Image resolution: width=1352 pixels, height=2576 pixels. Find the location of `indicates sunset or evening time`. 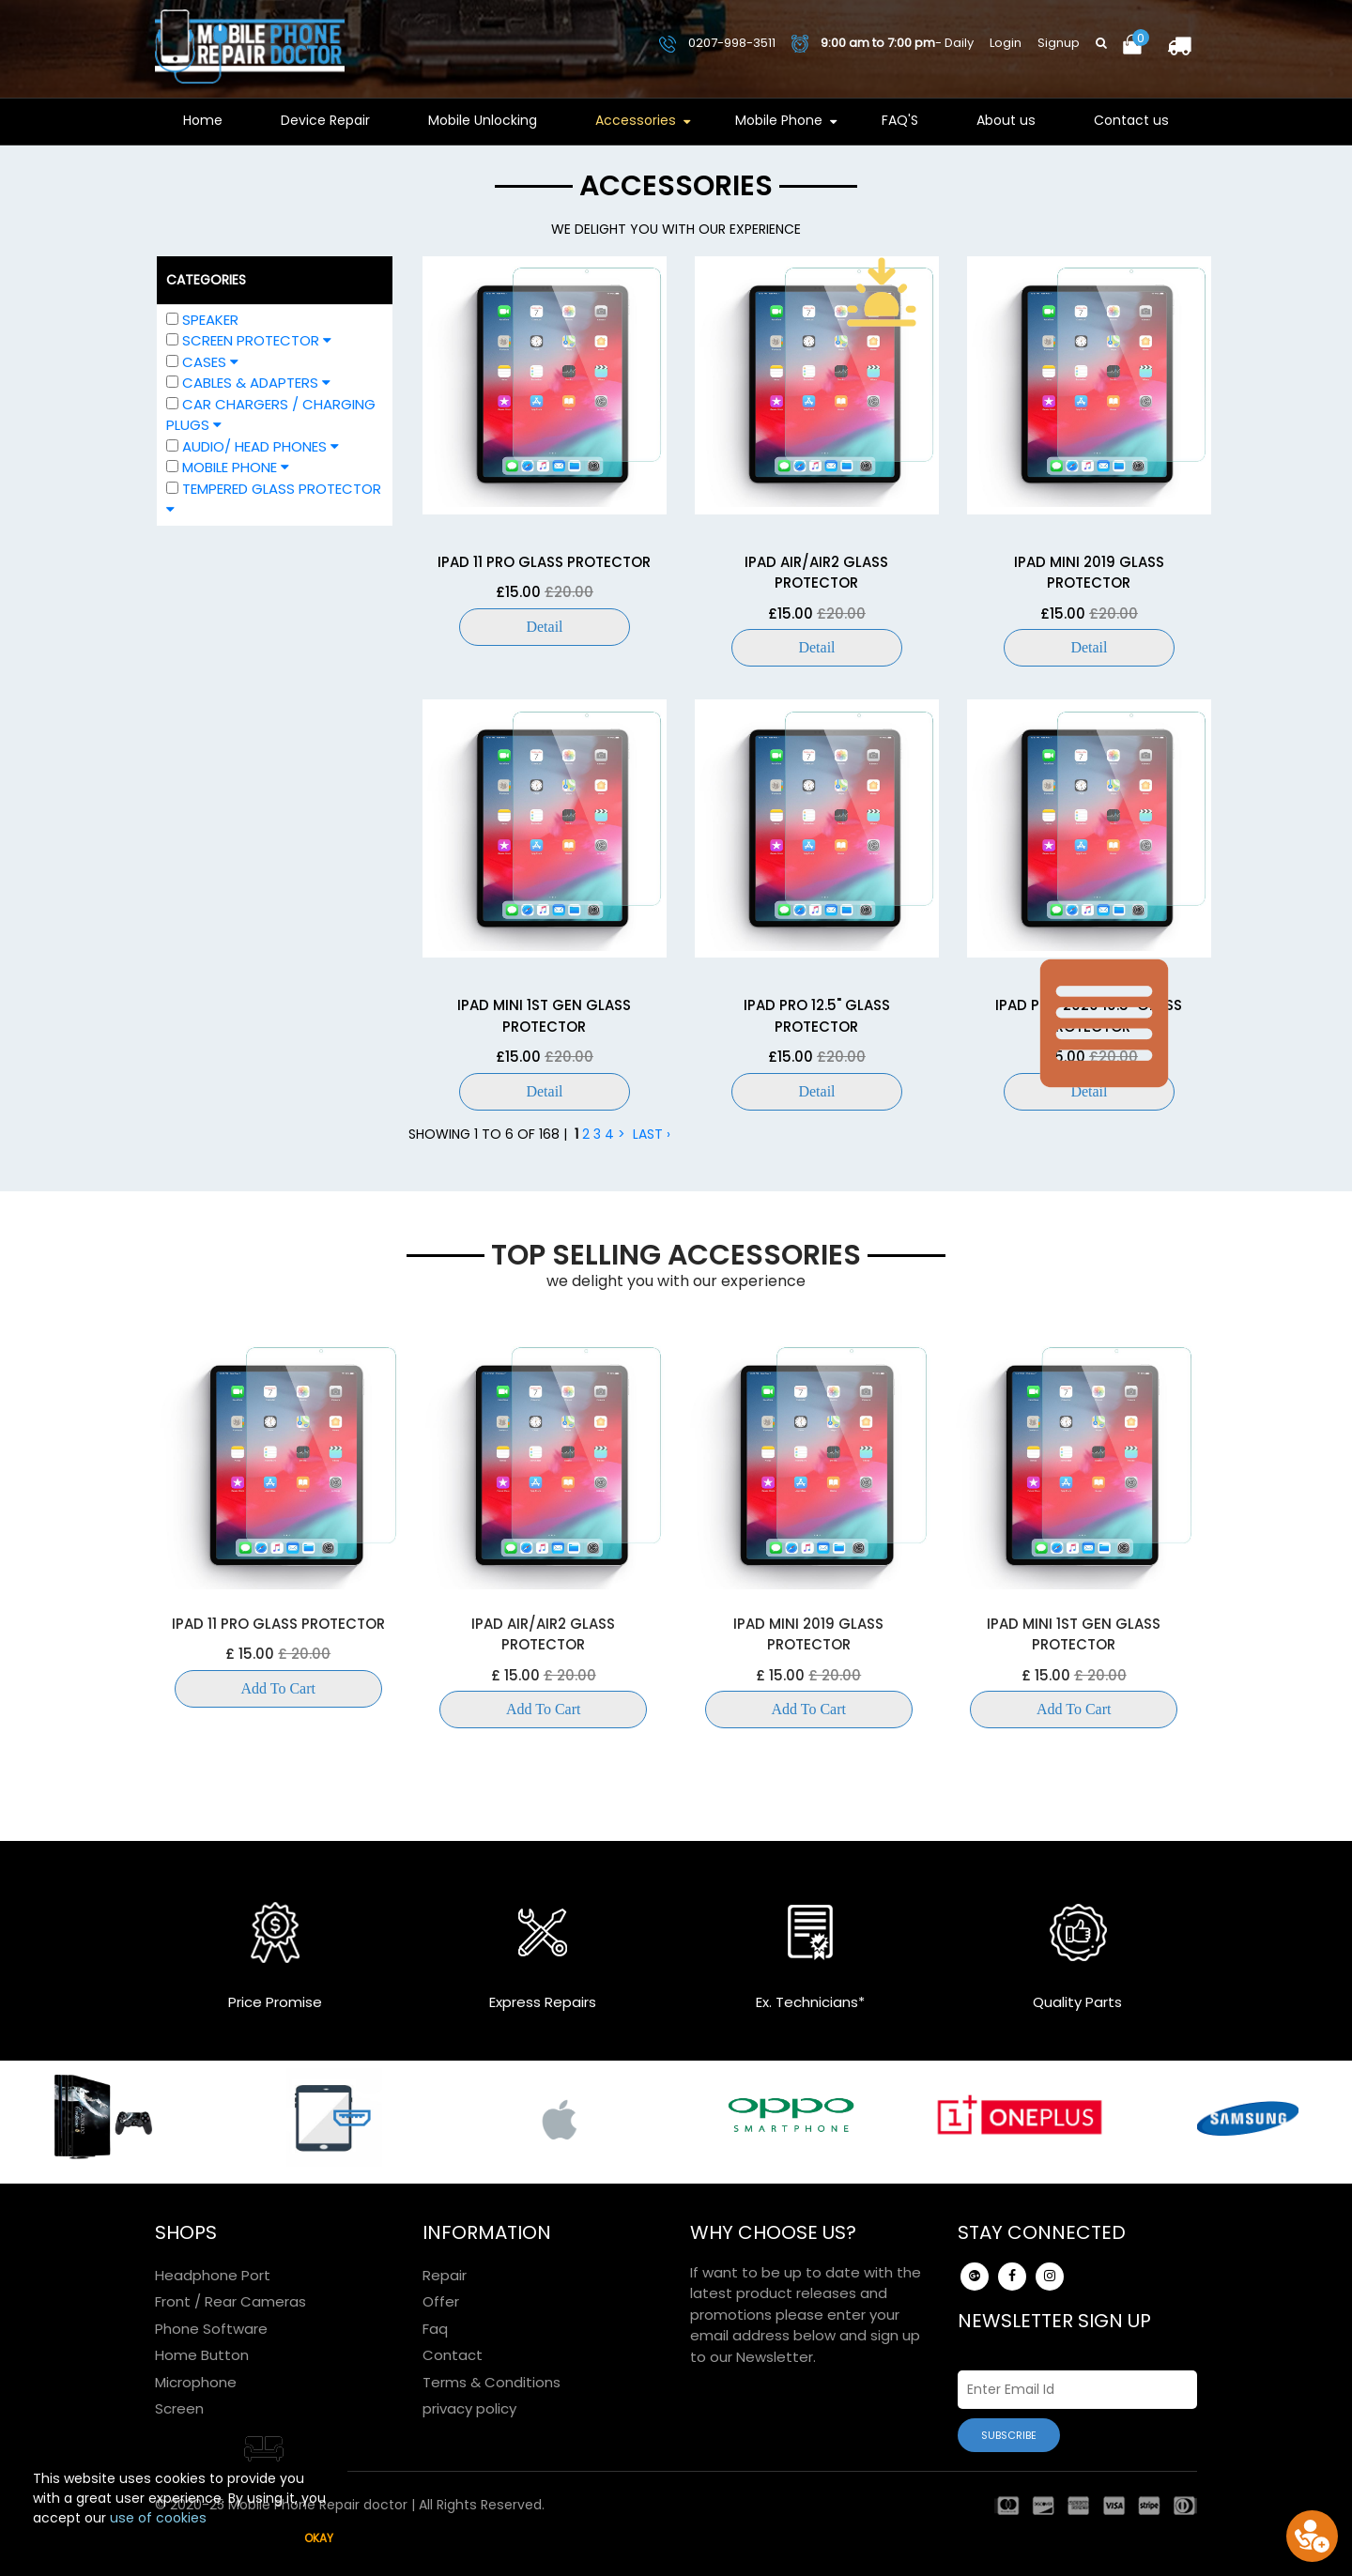

indicates sunset or evening time is located at coordinates (882, 292).